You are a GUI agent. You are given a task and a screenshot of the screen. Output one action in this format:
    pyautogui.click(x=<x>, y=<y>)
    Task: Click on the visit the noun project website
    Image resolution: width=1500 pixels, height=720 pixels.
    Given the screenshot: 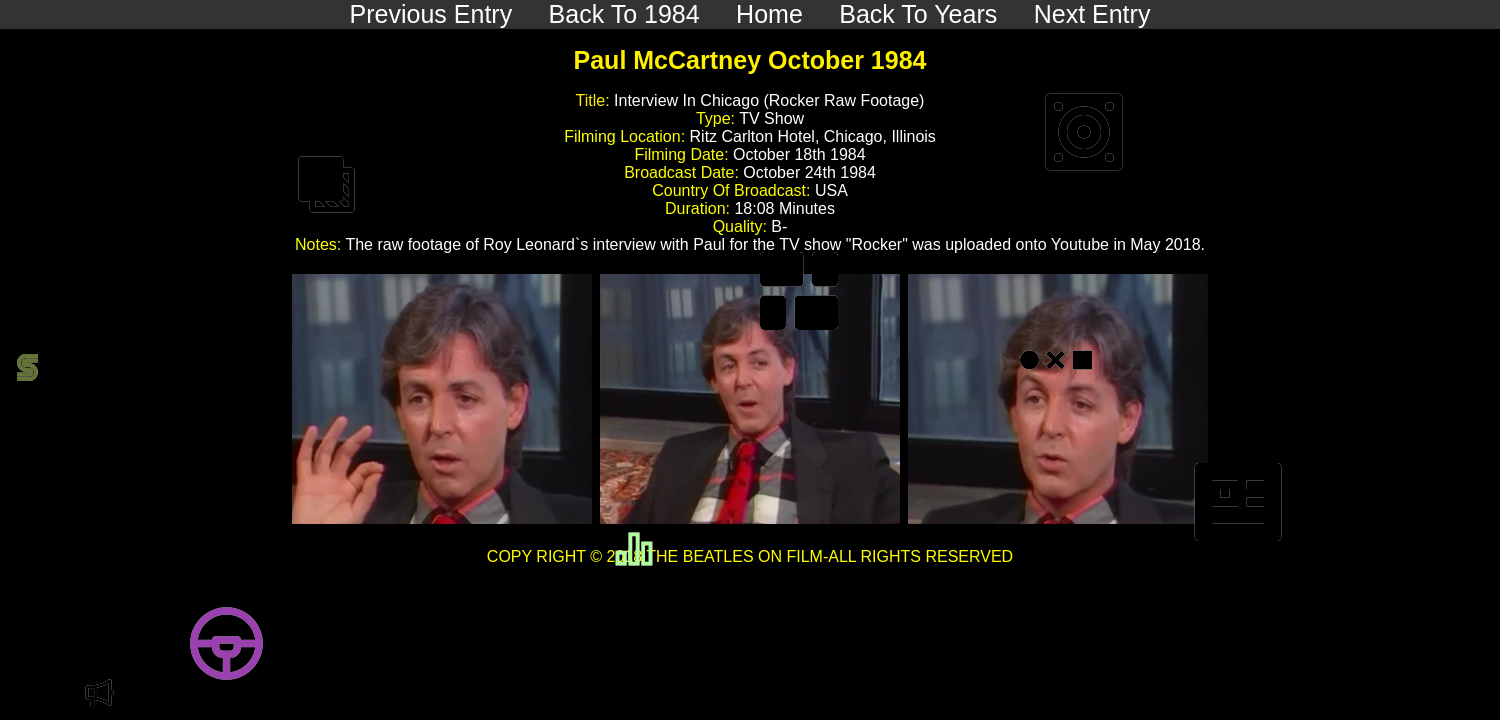 What is the action you would take?
    pyautogui.click(x=1056, y=360)
    